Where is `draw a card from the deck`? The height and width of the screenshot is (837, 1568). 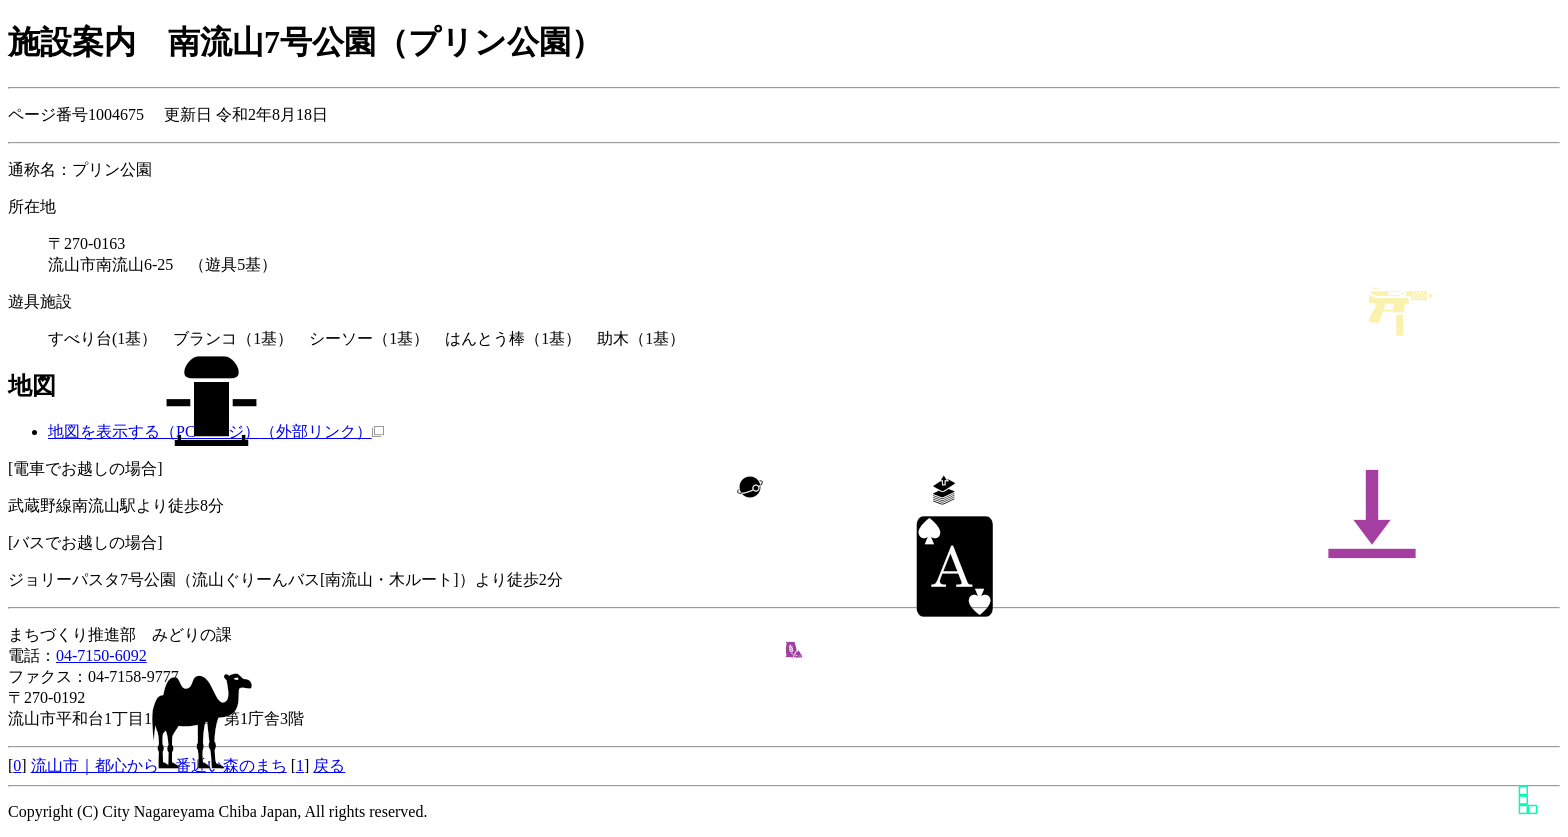 draw a card from the deck is located at coordinates (944, 490).